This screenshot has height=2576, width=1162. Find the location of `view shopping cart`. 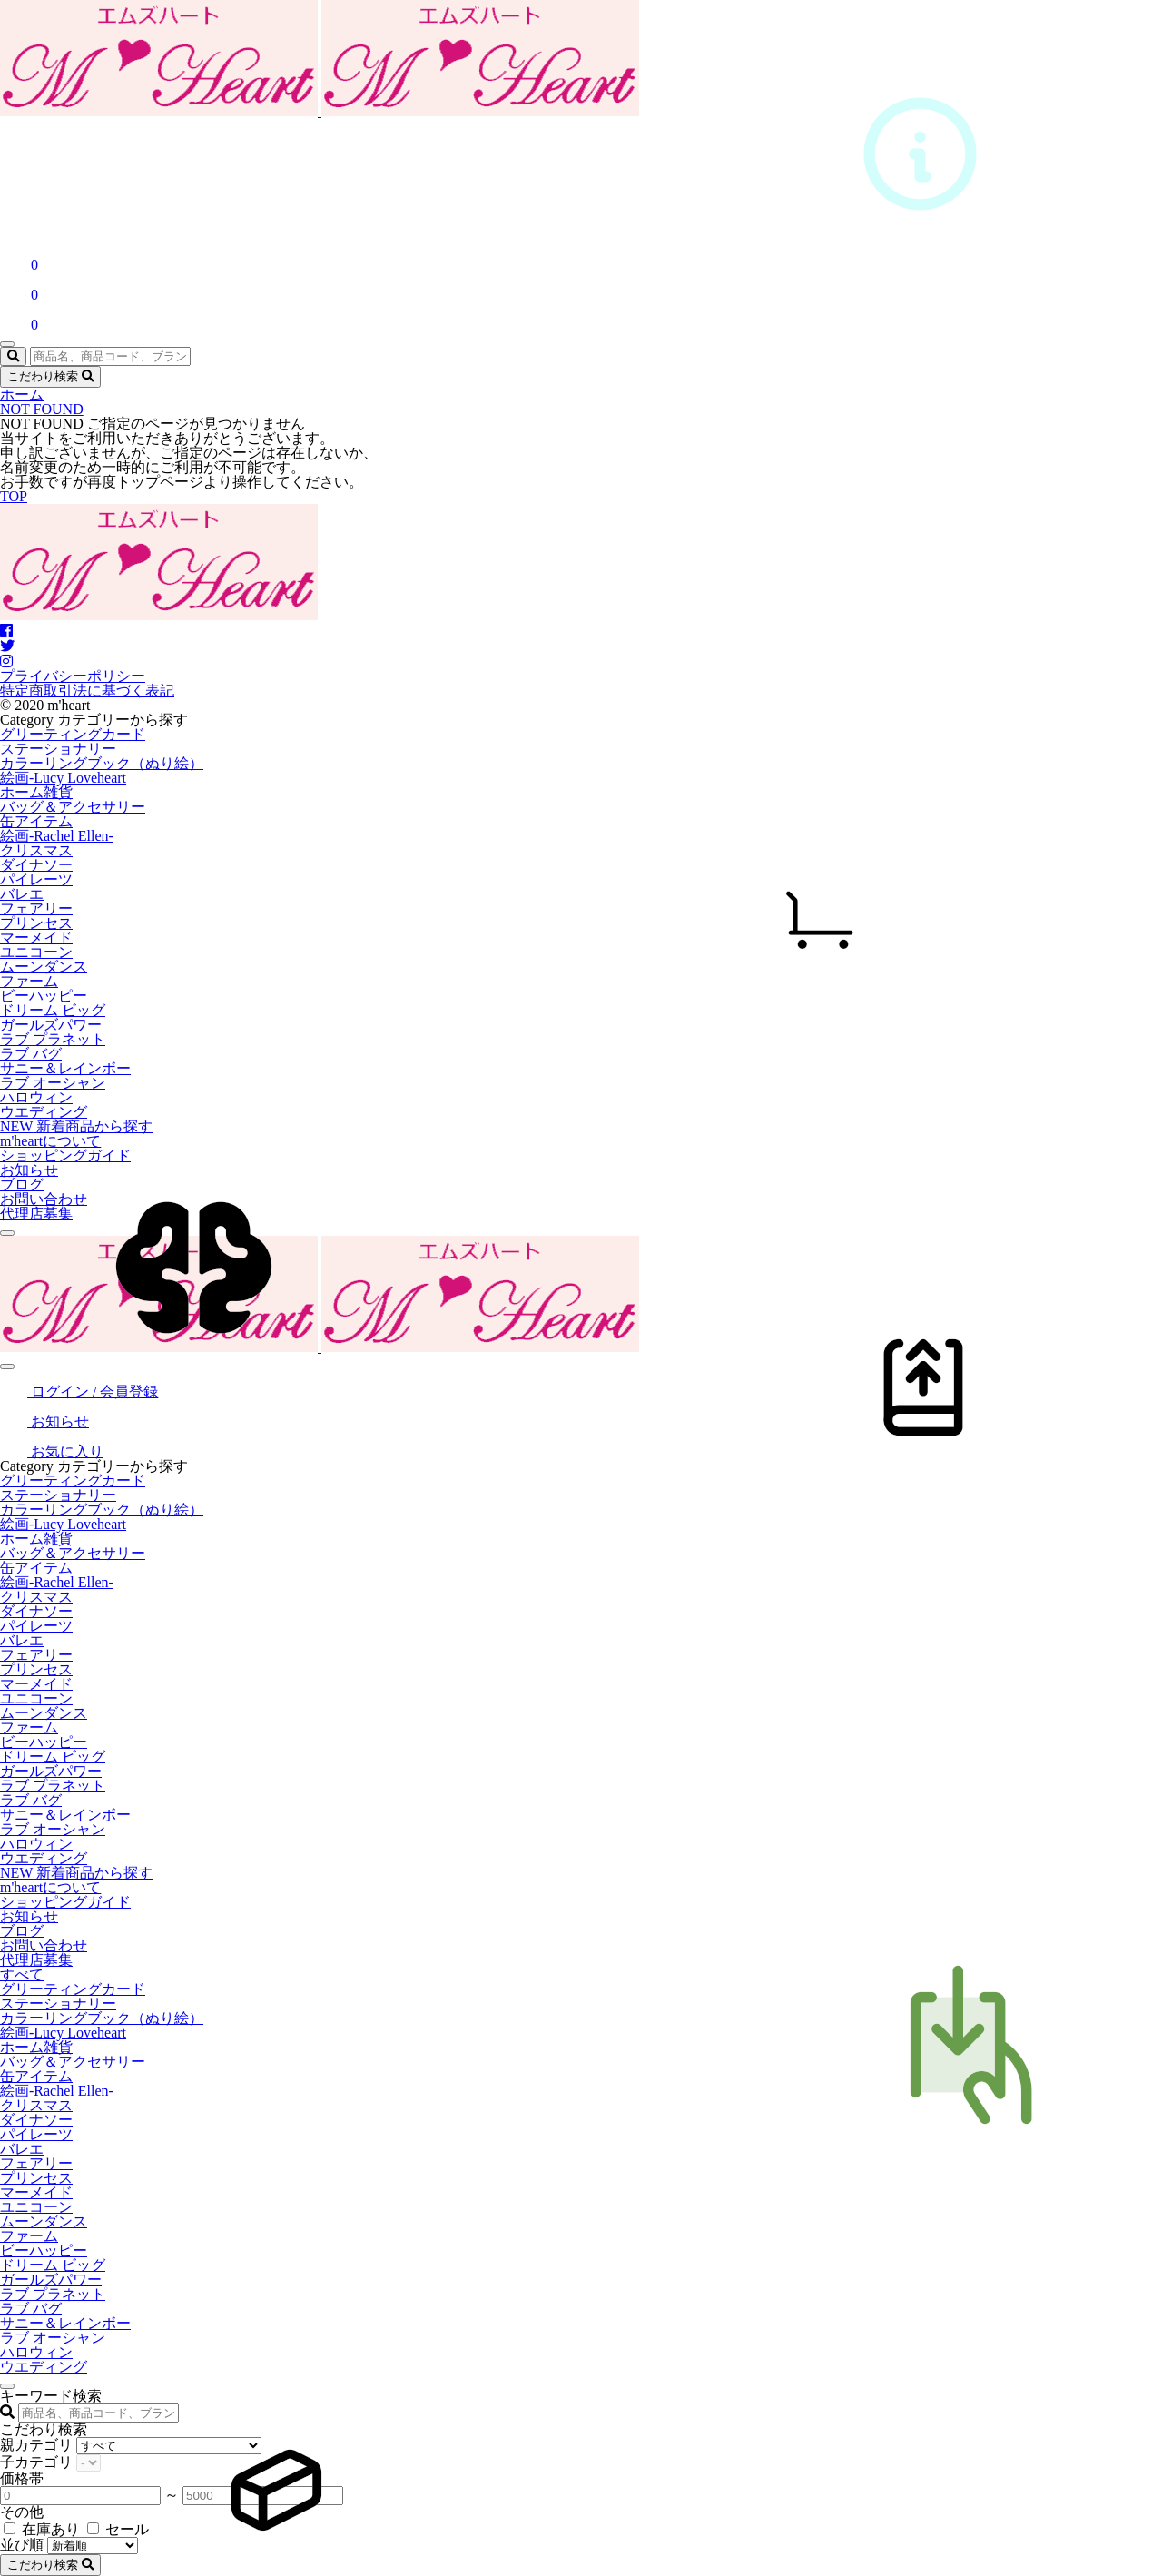

view shopping cart is located at coordinates (818, 916).